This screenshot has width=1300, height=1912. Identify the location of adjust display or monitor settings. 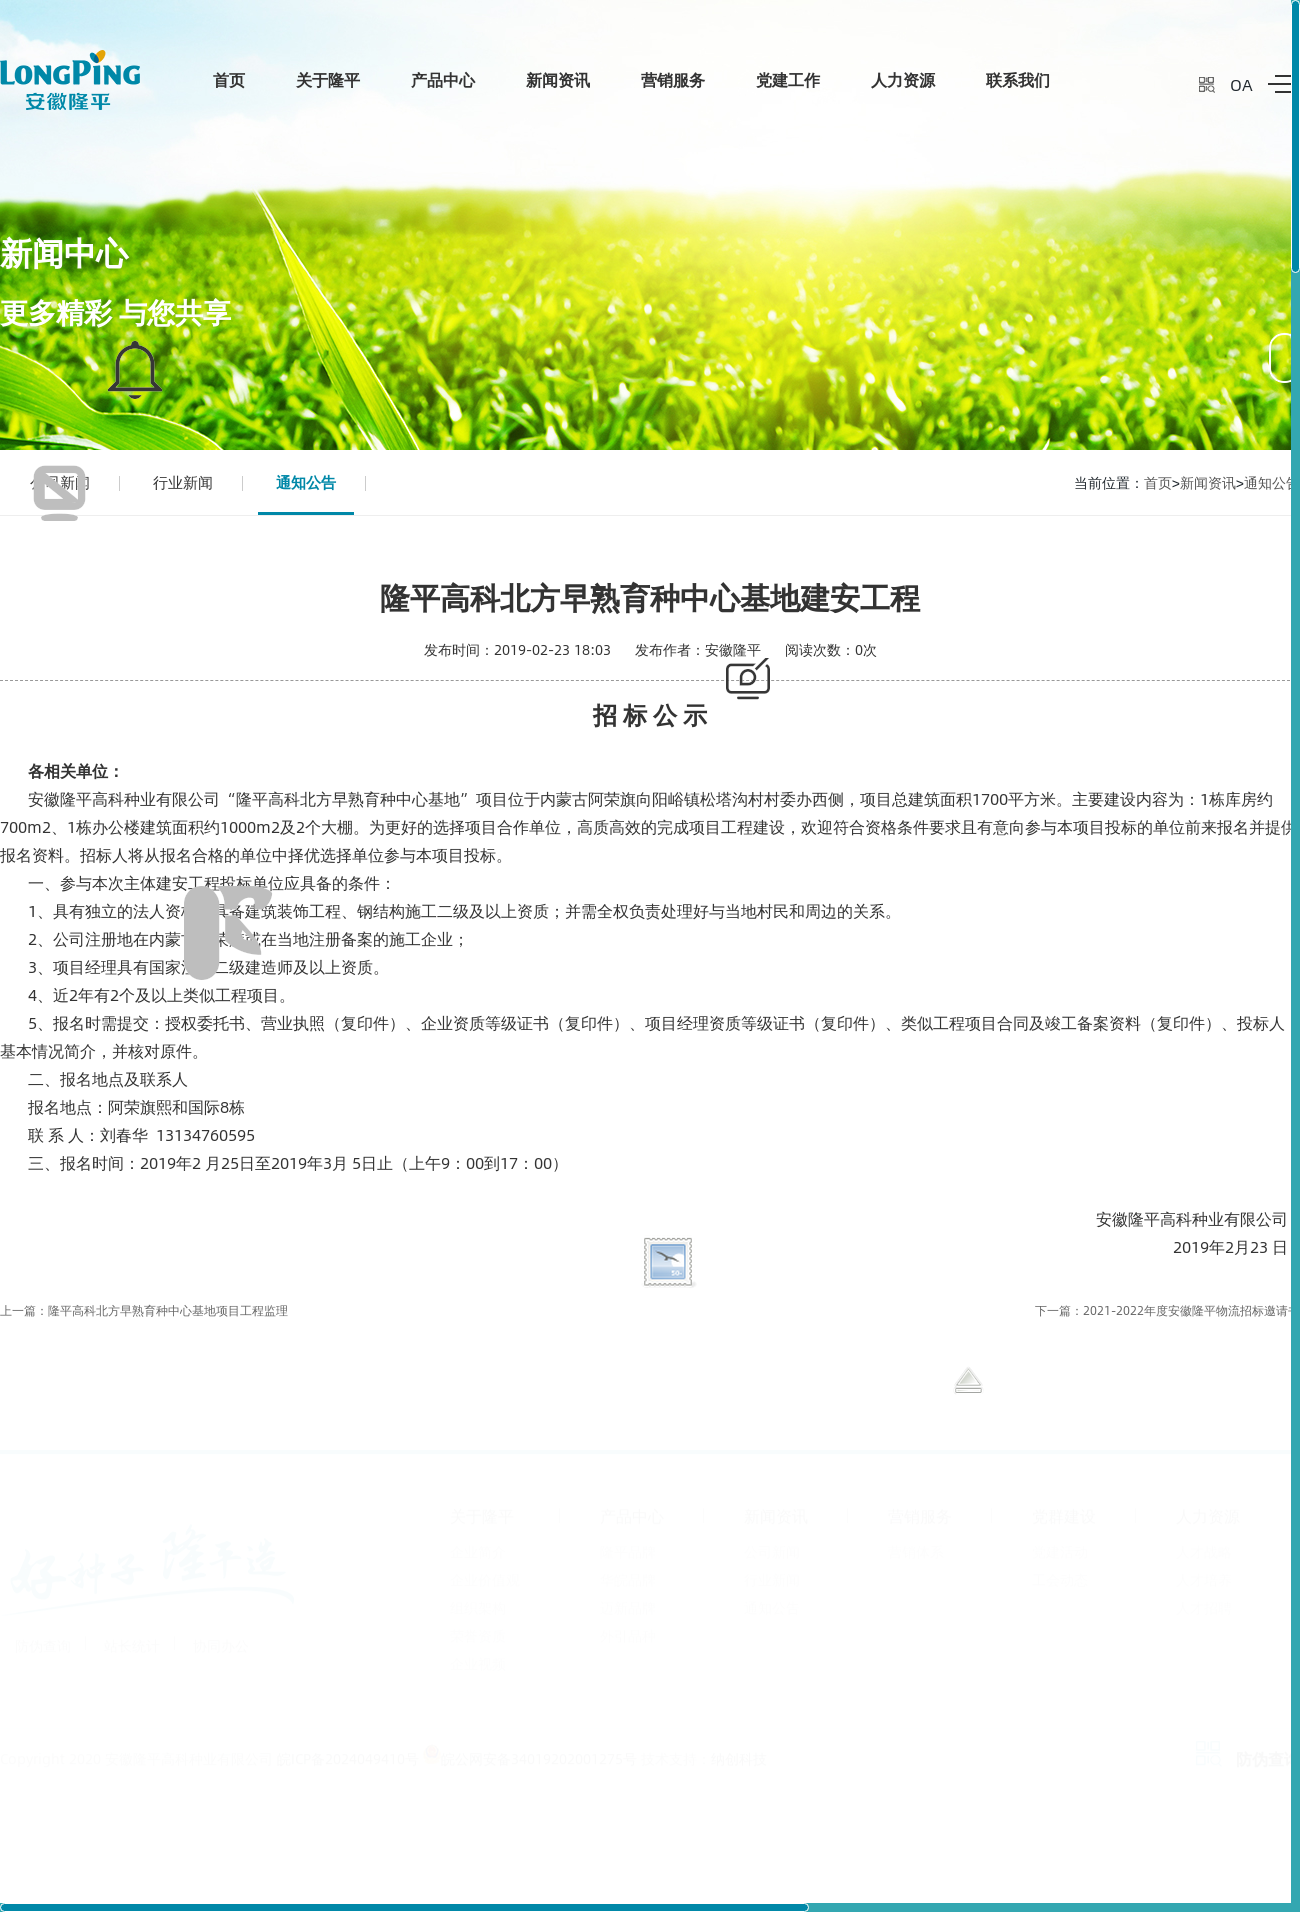
(59, 491).